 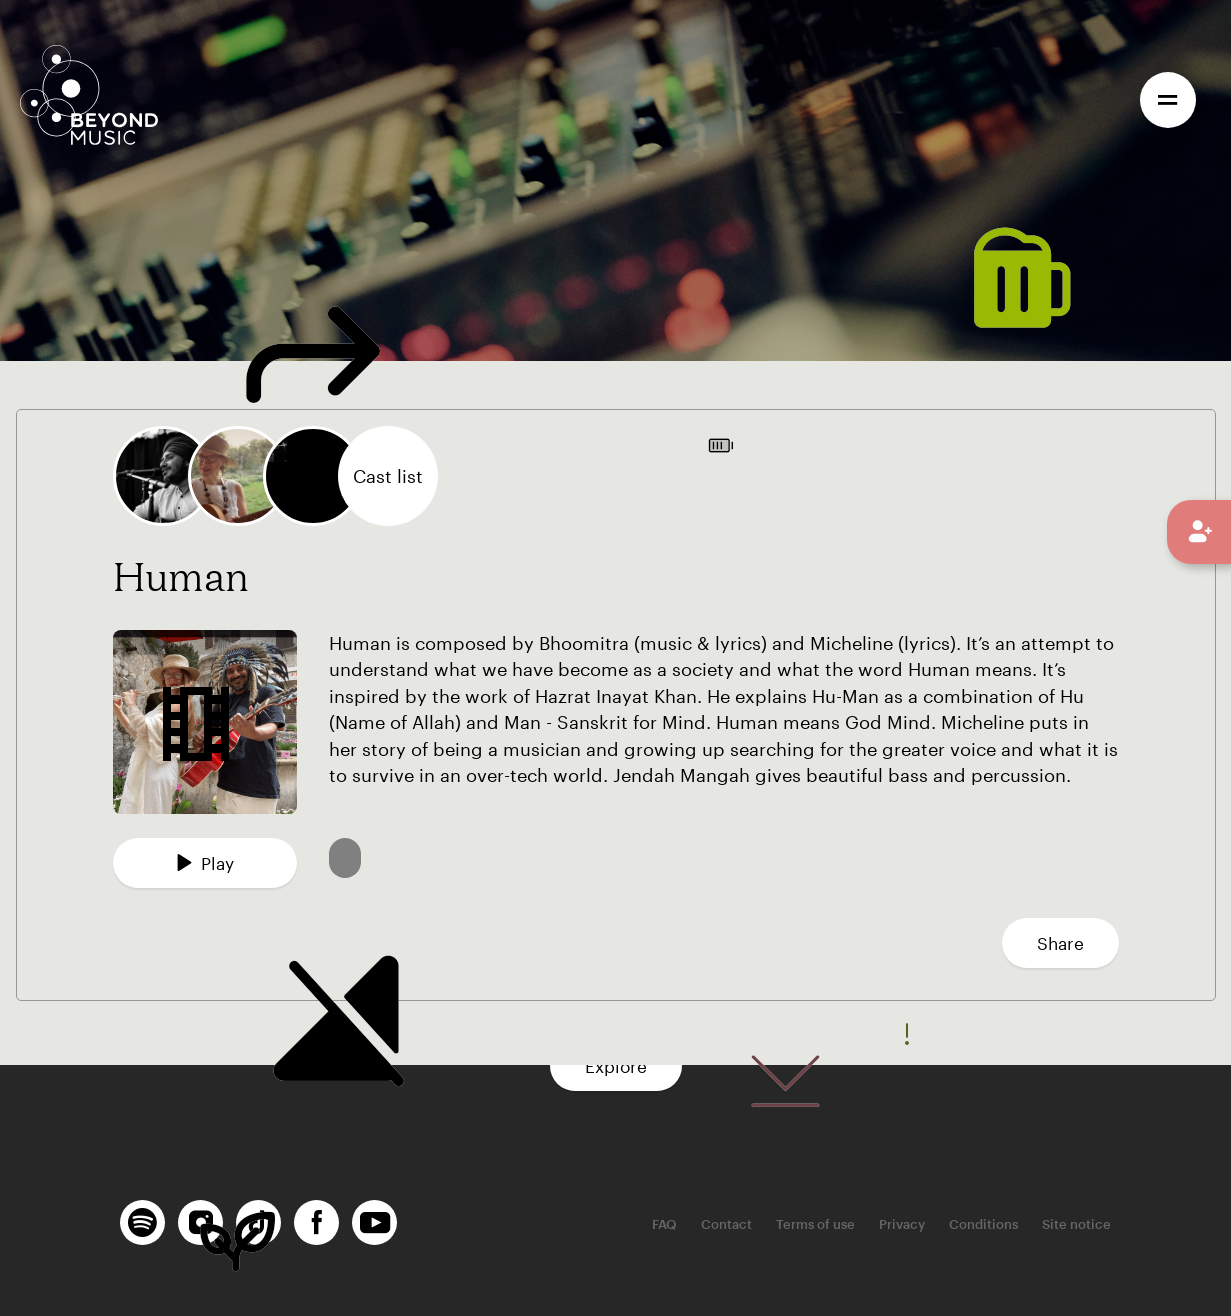 What do you see at coordinates (196, 724) in the screenshot?
I see `access movies or video content` at bounding box center [196, 724].